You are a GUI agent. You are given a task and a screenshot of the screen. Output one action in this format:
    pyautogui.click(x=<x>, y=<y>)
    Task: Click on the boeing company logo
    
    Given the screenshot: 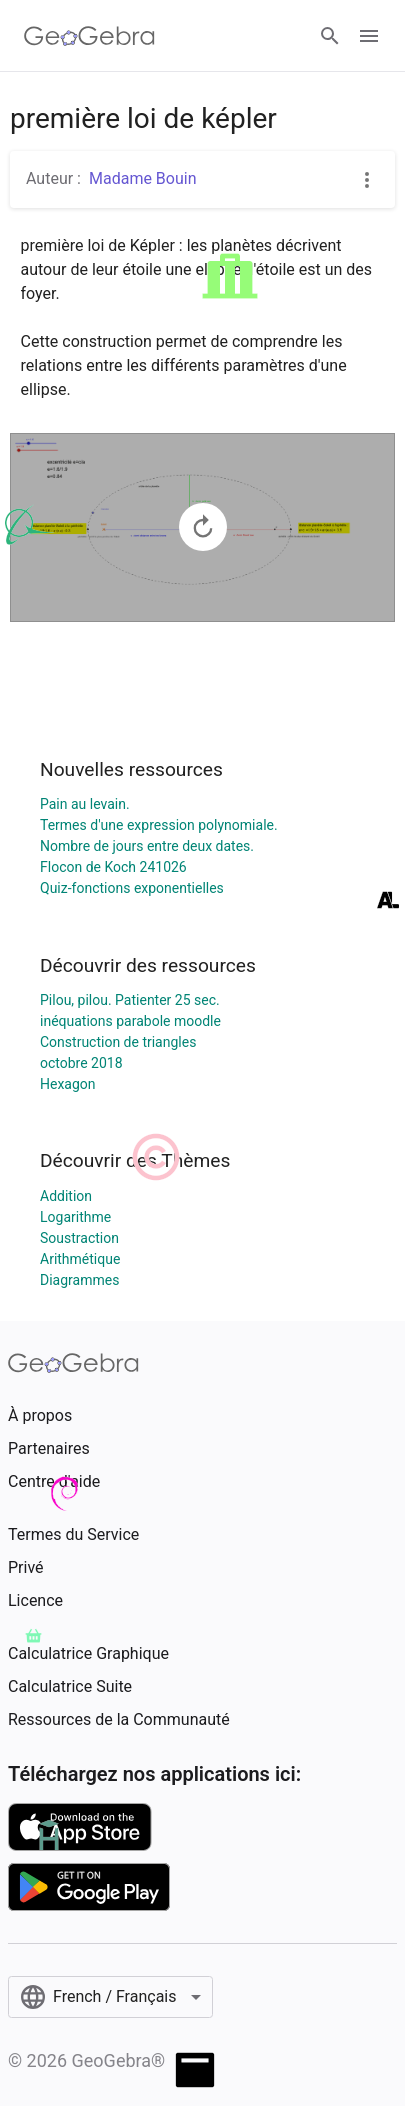 What is the action you would take?
    pyautogui.click(x=29, y=524)
    